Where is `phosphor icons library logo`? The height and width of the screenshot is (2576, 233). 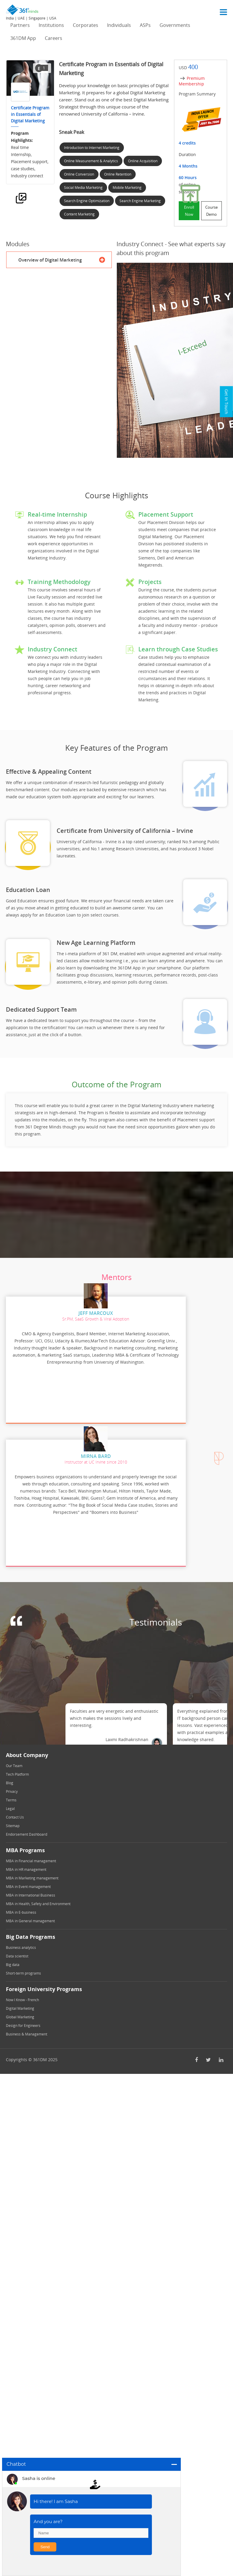 phosphor icons library logo is located at coordinates (218, 1458).